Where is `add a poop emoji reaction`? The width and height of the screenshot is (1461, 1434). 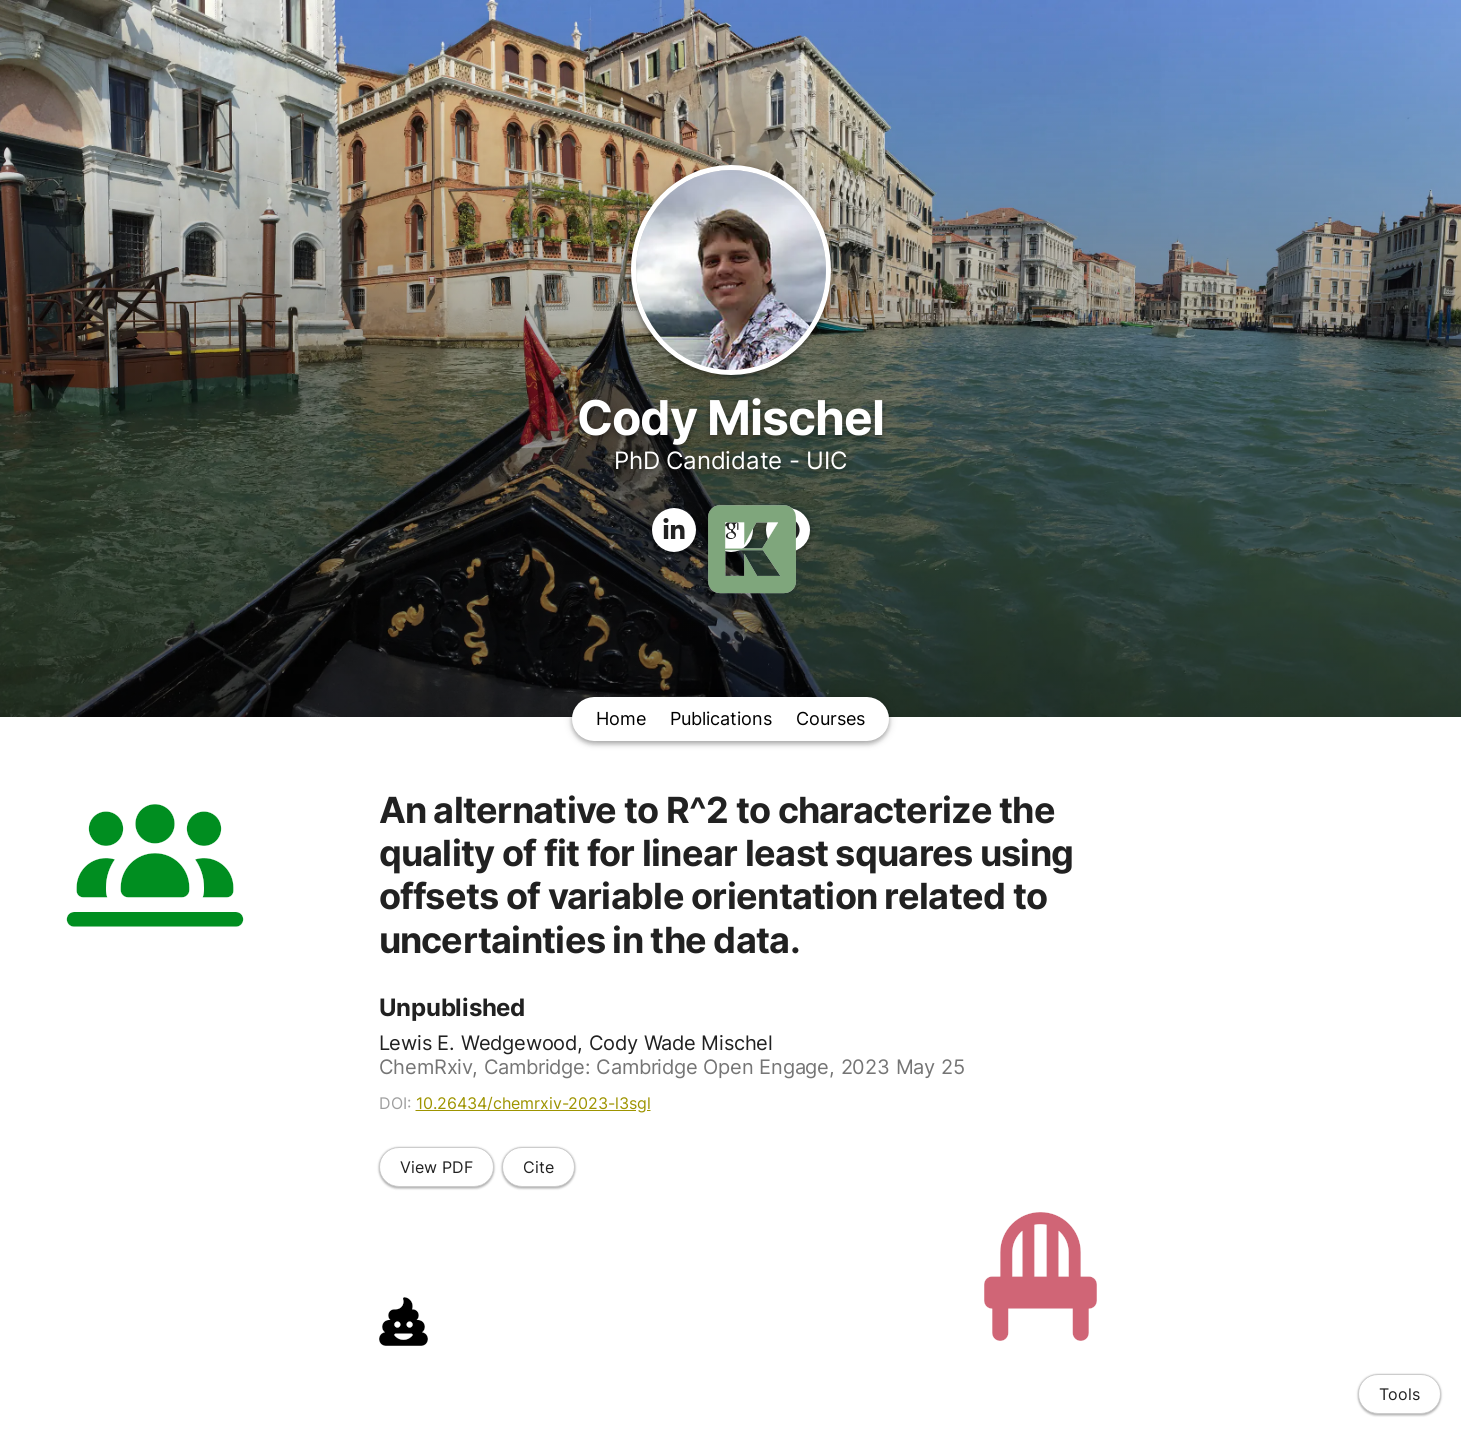 add a poop emoji reaction is located at coordinates (403, 1321).